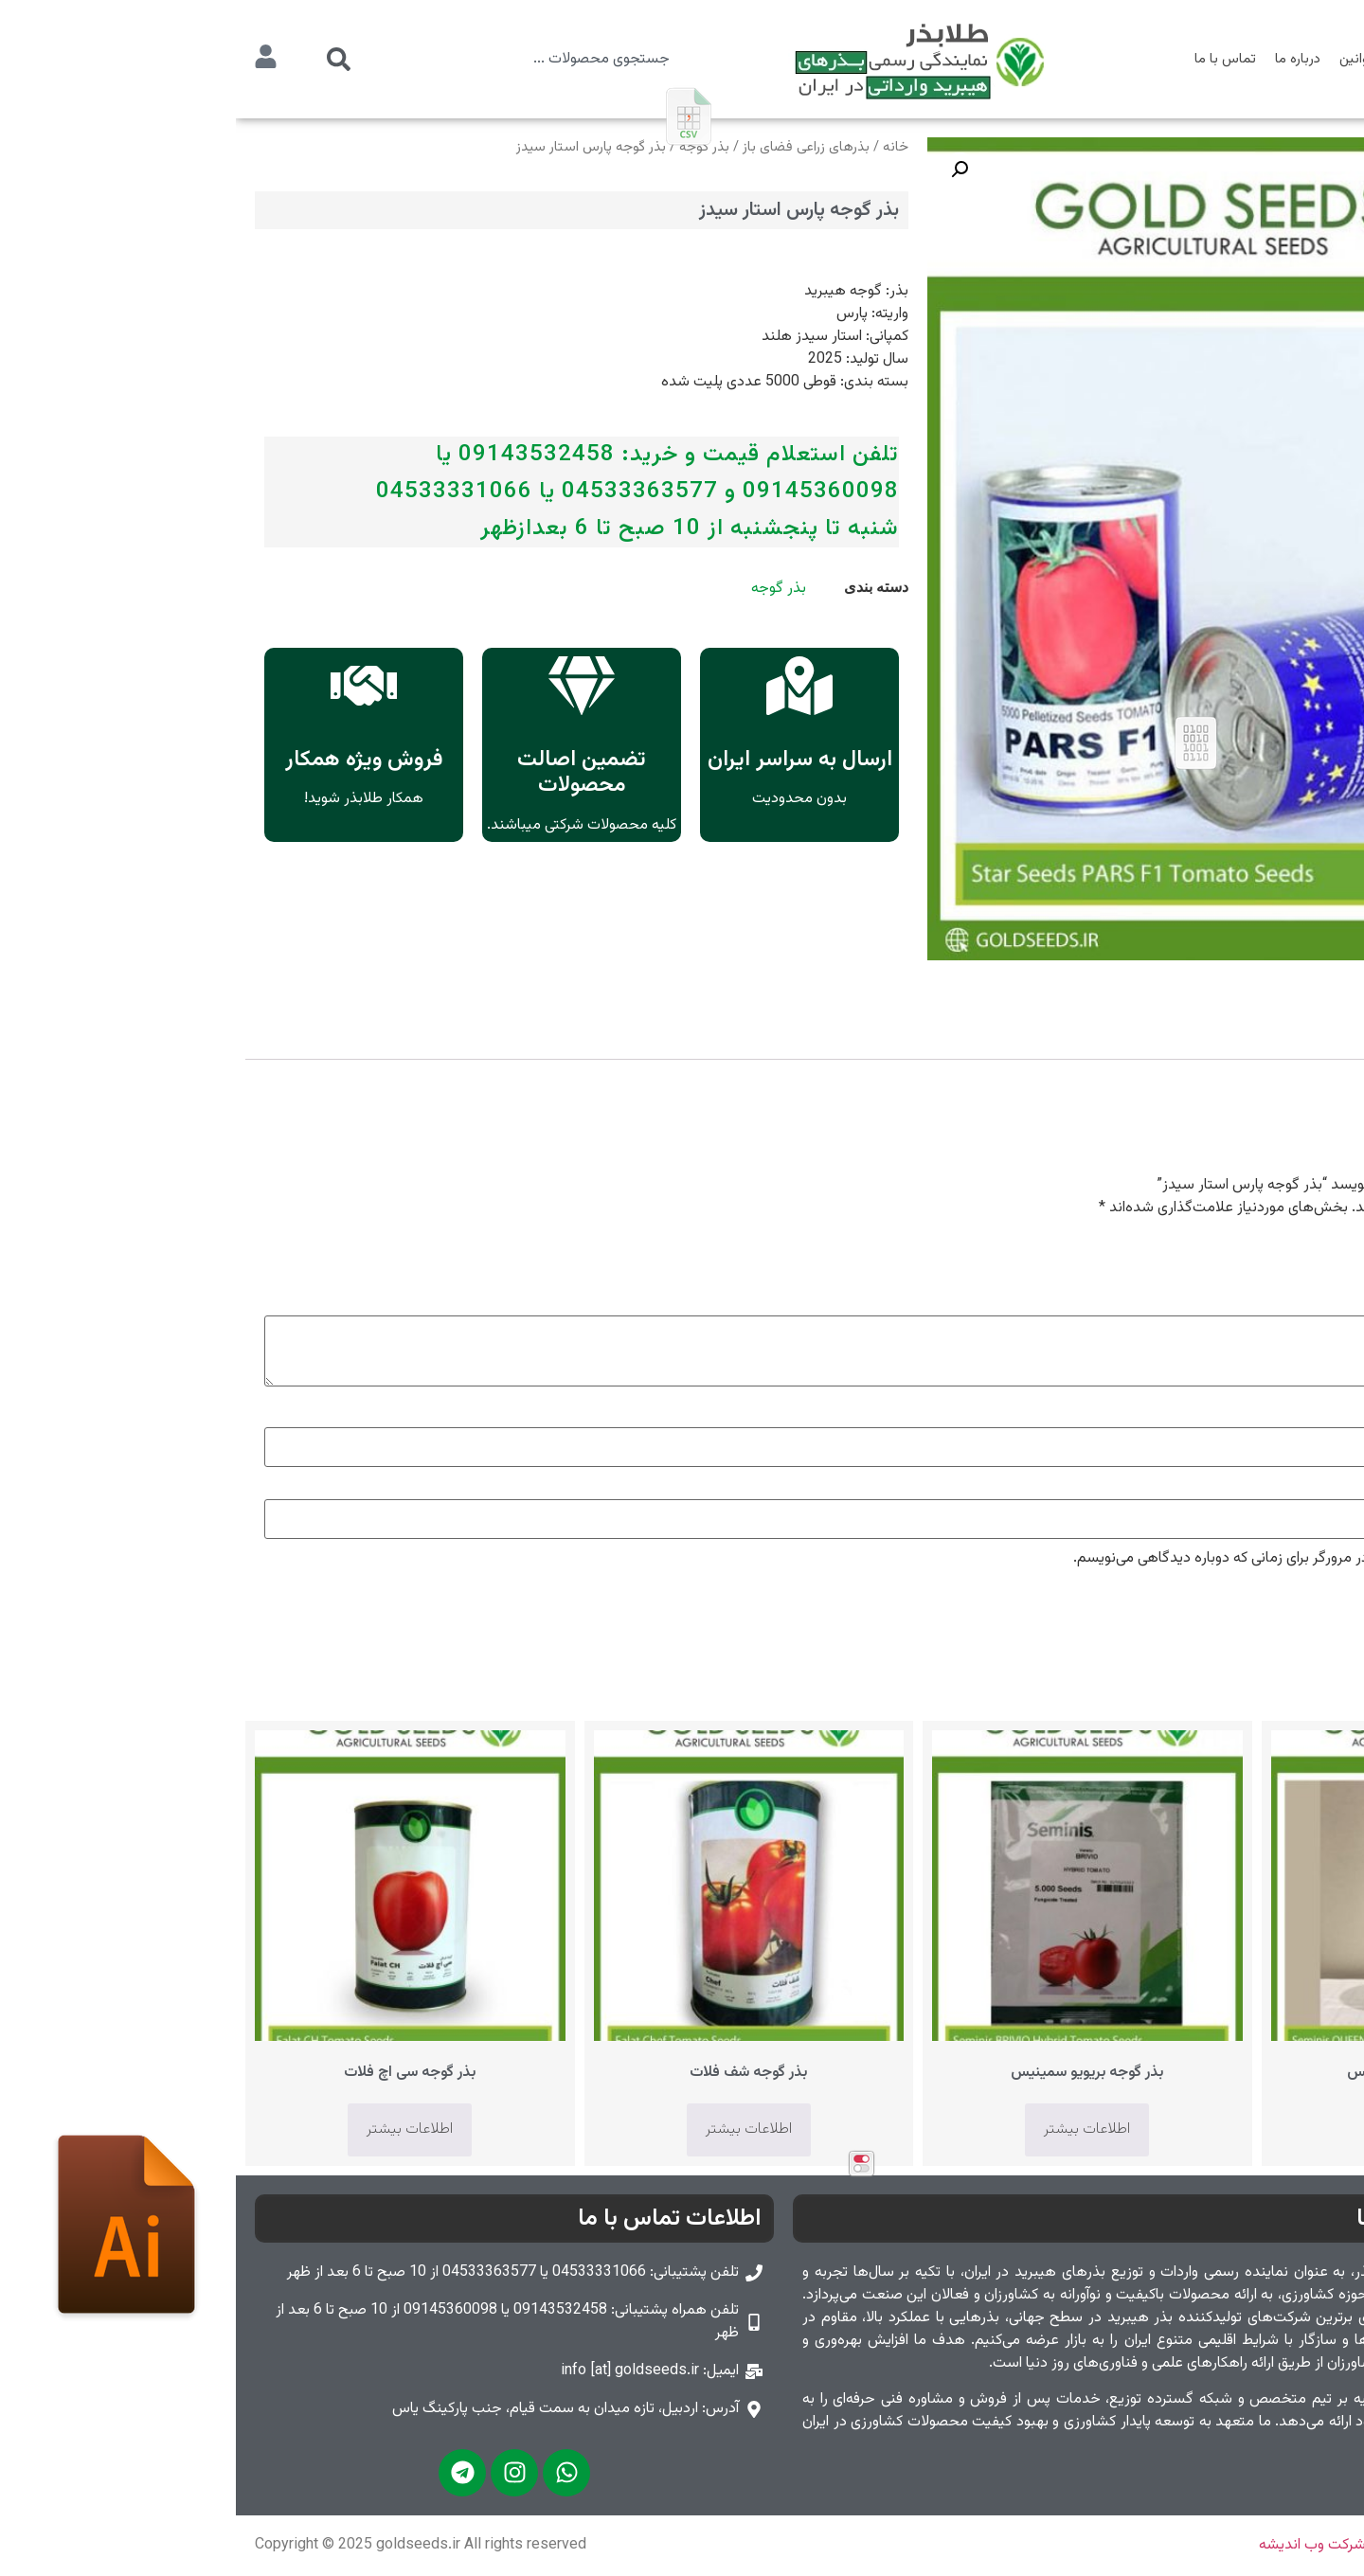  What do you see at coordinates (1195, 742) in the screenshot?
I see `indicates a binary or raw data file` at bounding box center [1195, 742].